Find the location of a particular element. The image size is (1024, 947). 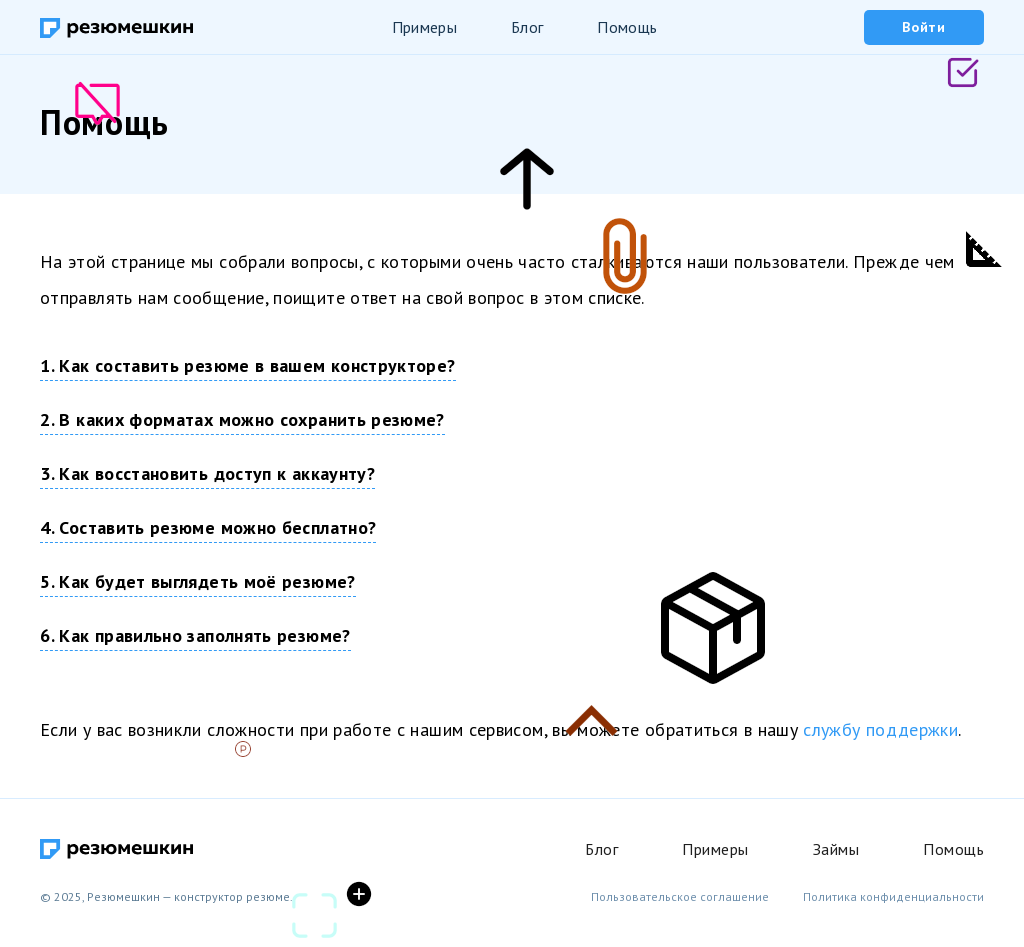

scroll to top of page is located at coordinates (527, 179).